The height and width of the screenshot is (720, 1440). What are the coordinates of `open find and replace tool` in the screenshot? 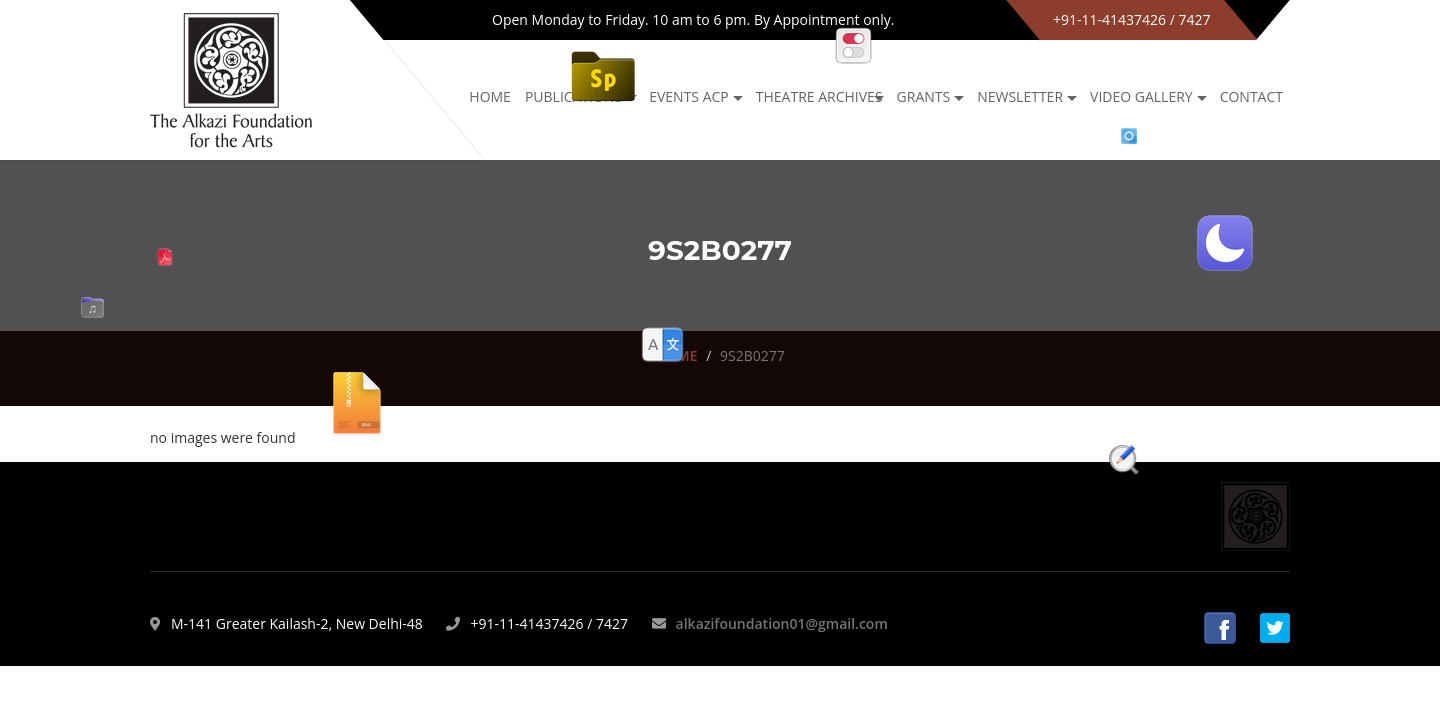 It's located at (1124, 460).